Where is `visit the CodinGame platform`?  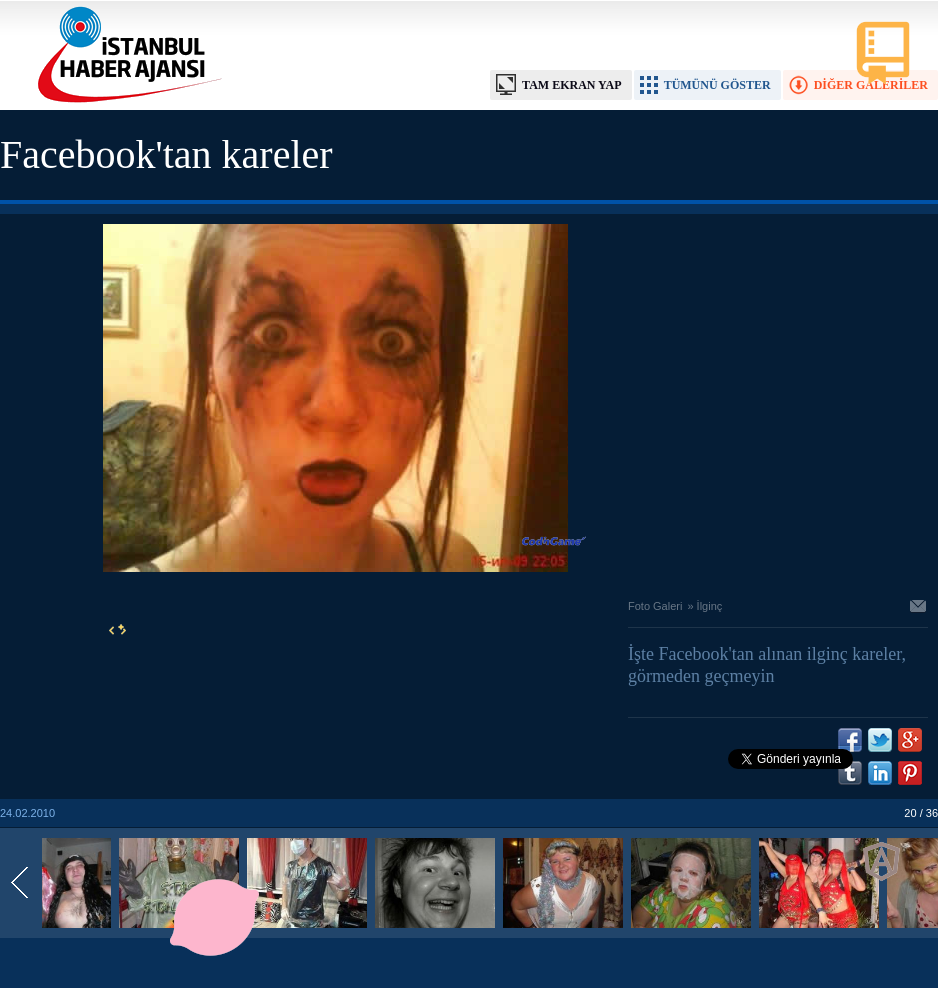
visit the CodinGame platform is located at coordinates (554, 541).